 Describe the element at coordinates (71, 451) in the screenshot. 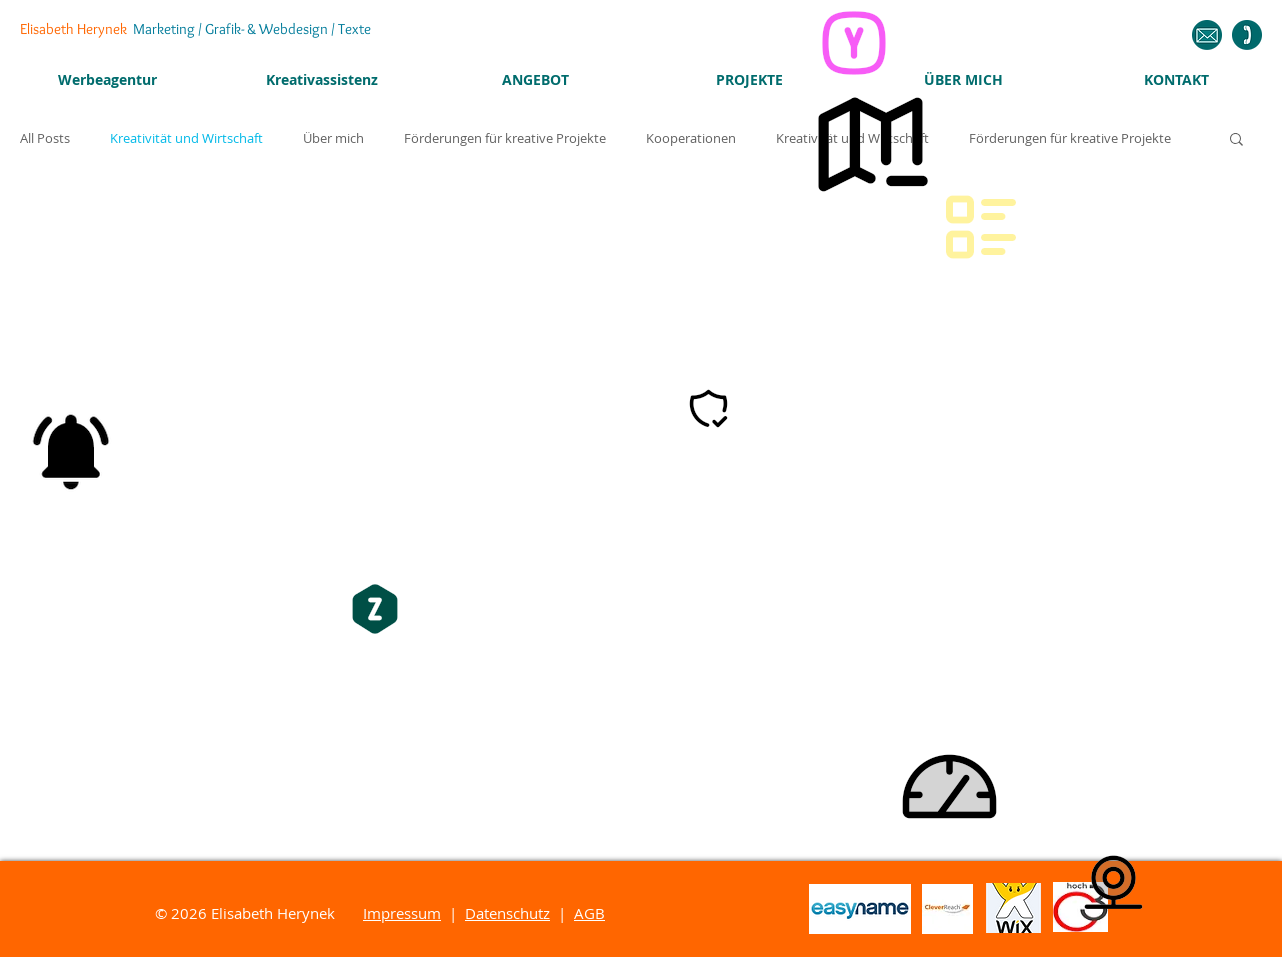

I see `indicates new or active notifications` at that location.